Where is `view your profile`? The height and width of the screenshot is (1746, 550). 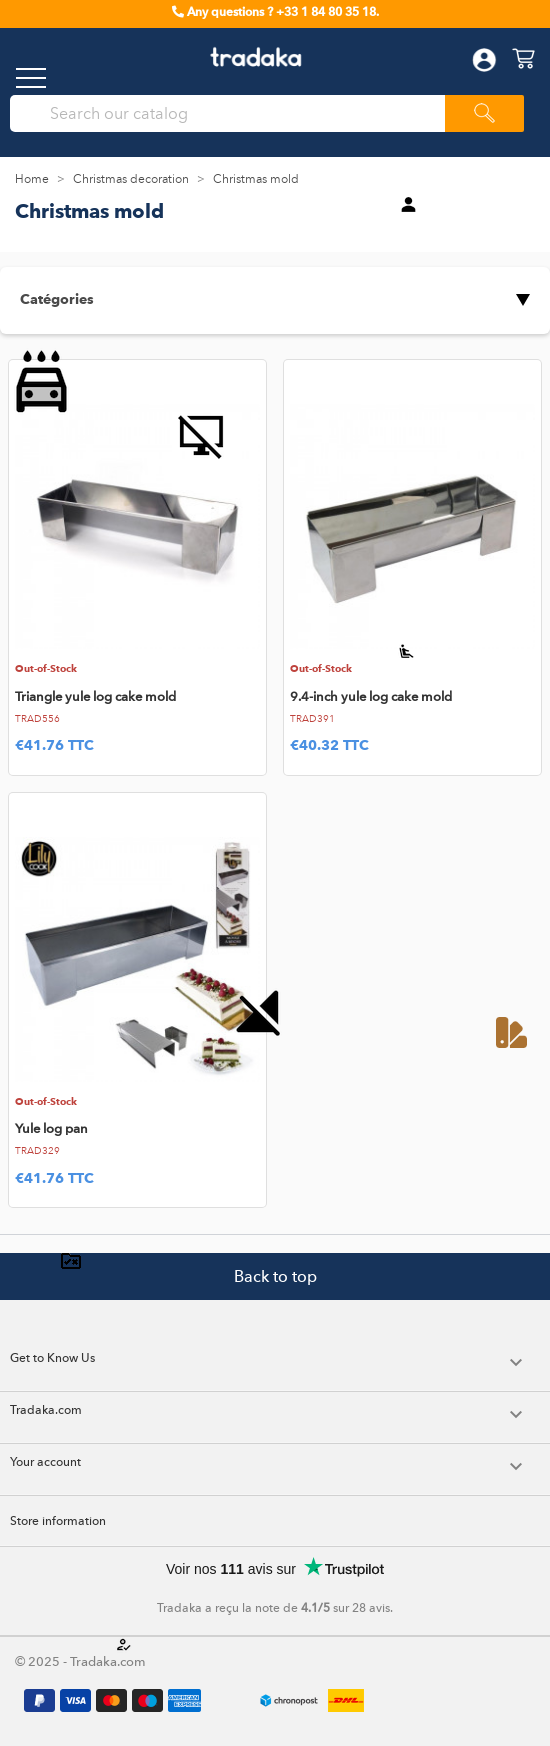 view your profile is located at coordinates (408, 204).